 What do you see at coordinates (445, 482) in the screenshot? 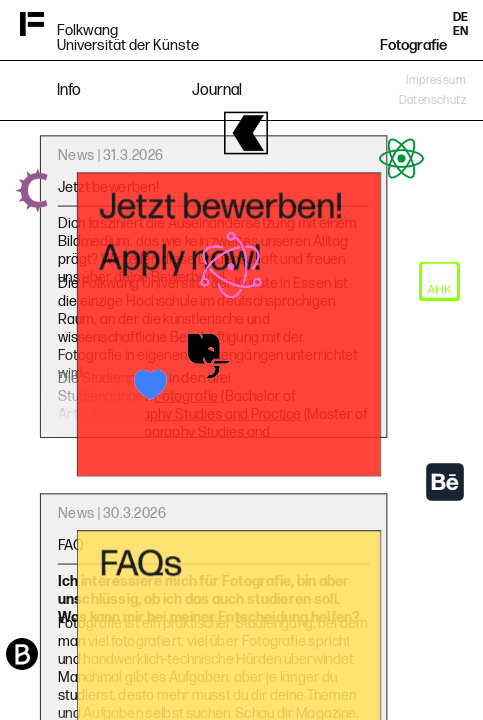
I see `visit Behance profile or portfolio` at bounding box center [445, 482].